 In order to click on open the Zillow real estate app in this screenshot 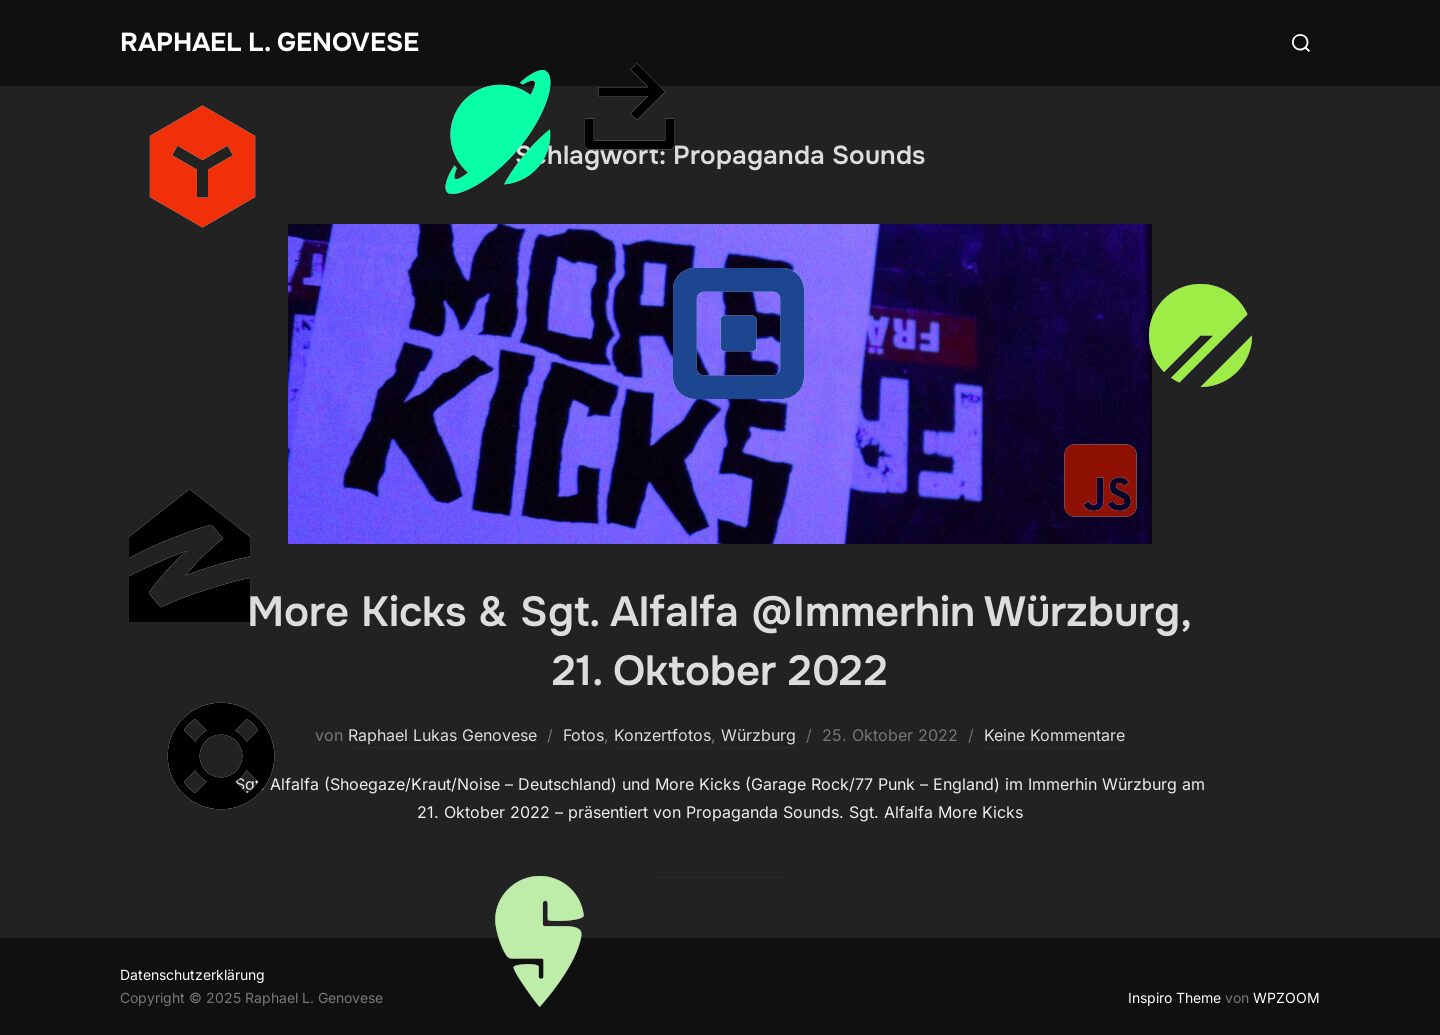, I will do `click(189, 555)`.